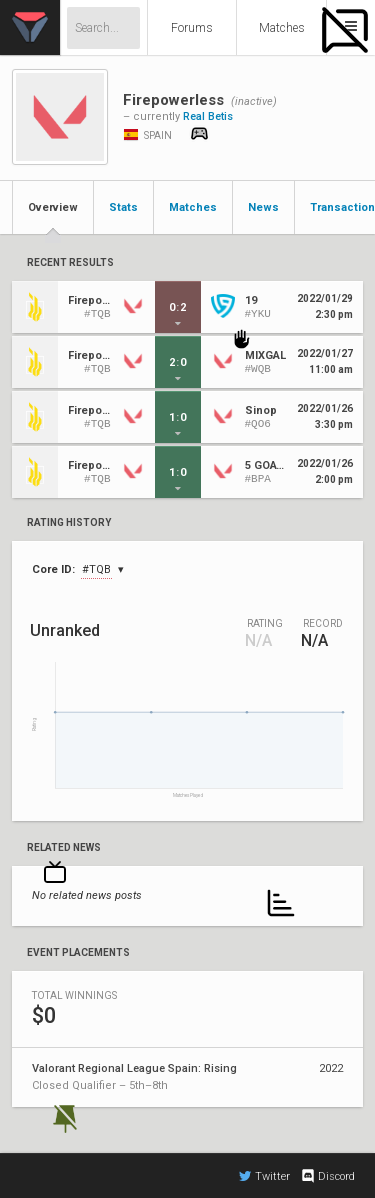 Image resolution: width=375 pixels, height=1198 pixels. I want to click on view growth analytics or statistics, so click(281, 903).